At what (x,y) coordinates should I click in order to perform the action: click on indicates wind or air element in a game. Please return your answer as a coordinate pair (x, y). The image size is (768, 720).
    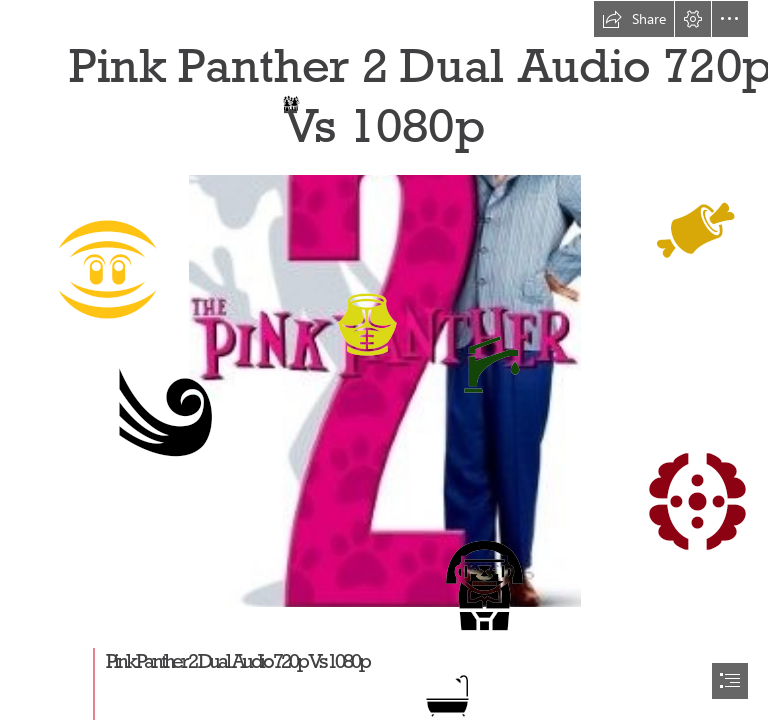
    Looking at the image, I should click on (166, 414).